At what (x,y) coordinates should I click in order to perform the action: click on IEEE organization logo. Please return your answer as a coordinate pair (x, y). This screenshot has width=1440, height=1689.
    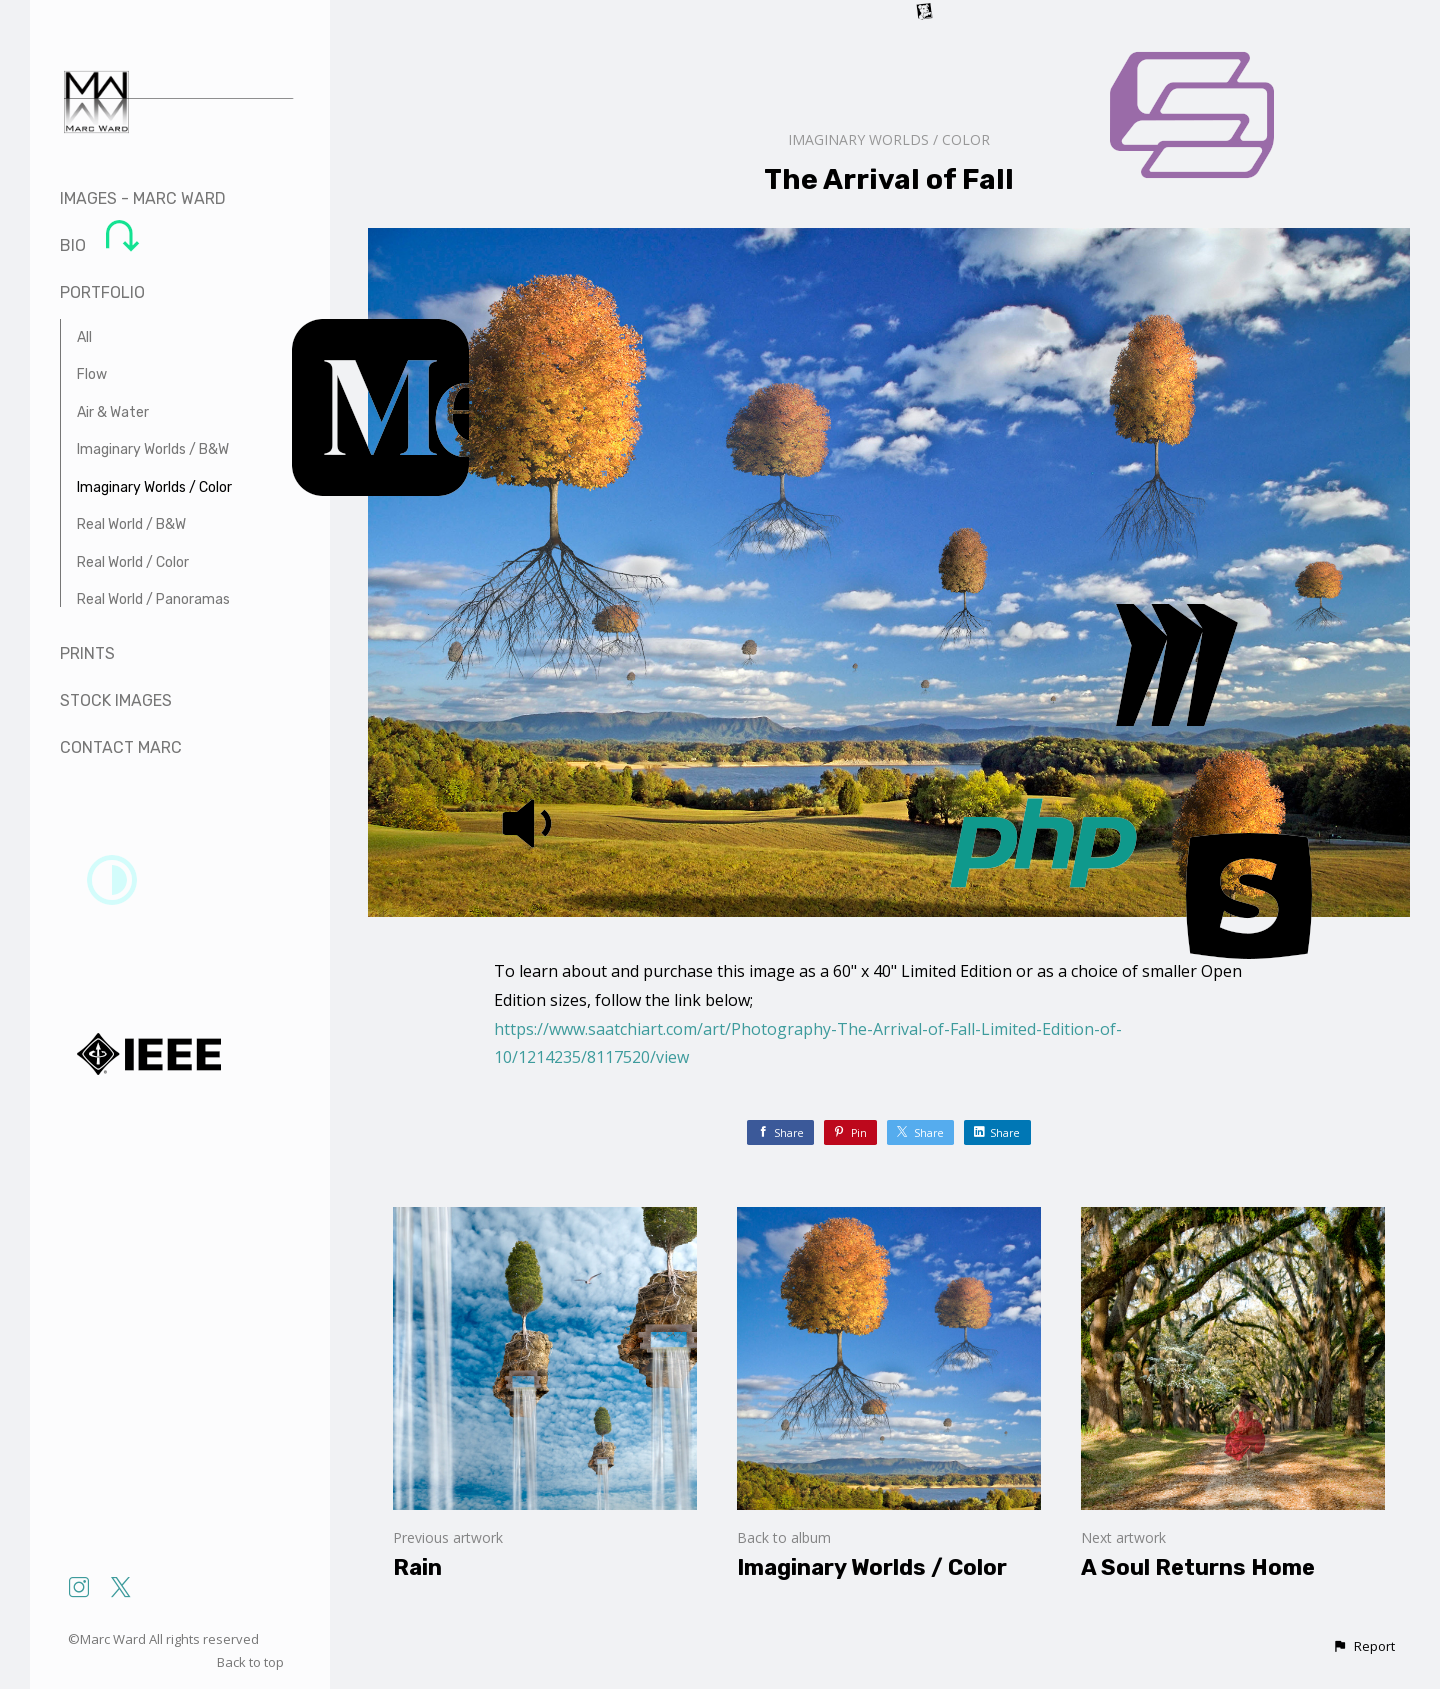
    Looking at the image, I should click on (149, 1054).